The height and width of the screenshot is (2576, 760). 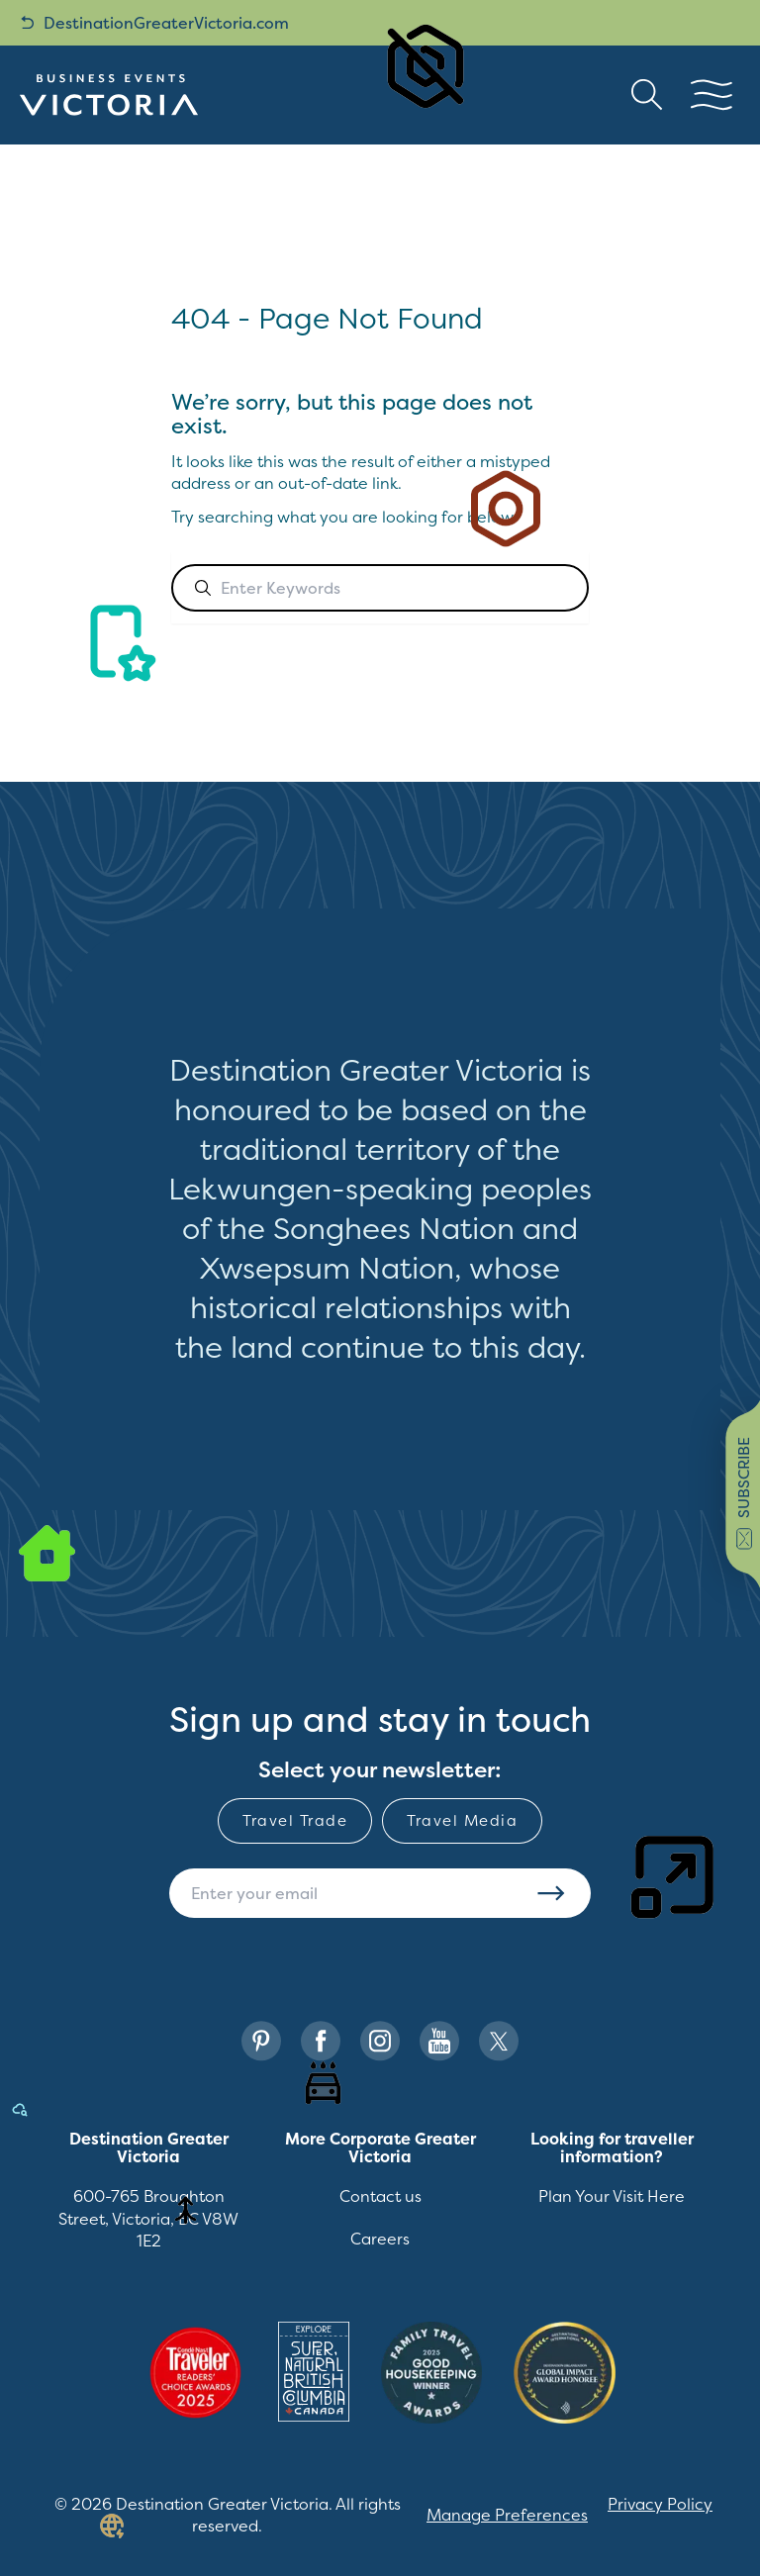 I want to click on navigate to home screen, so click(x=47, y=1553).